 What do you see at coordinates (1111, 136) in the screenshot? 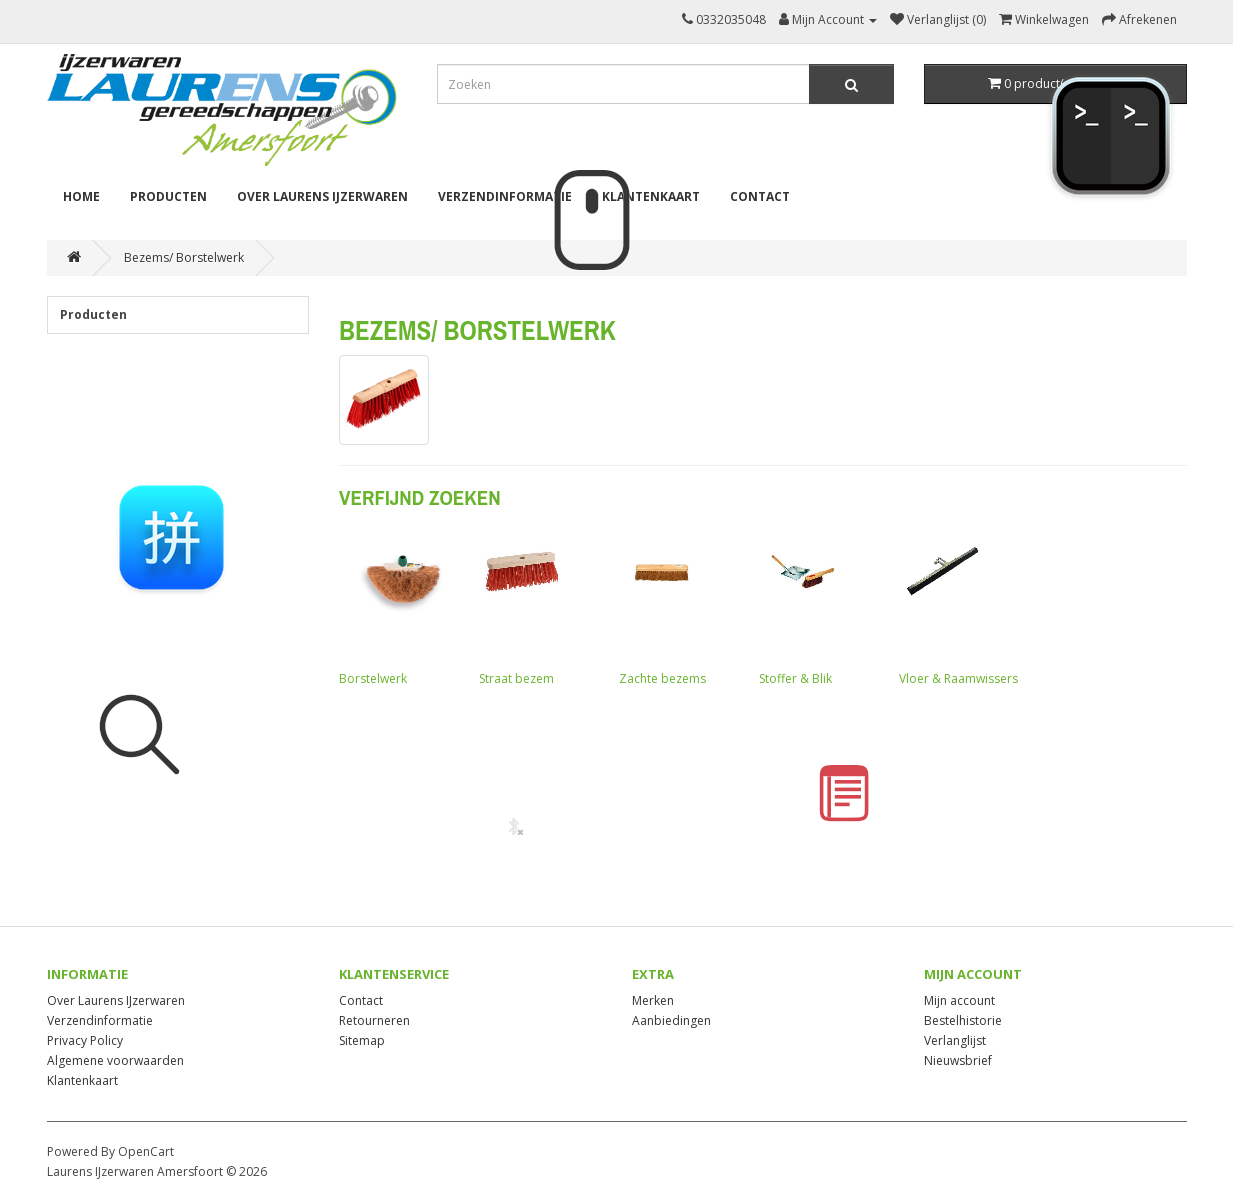
I see `open terminix terminal emulator` at bounding box center [1111, 136].